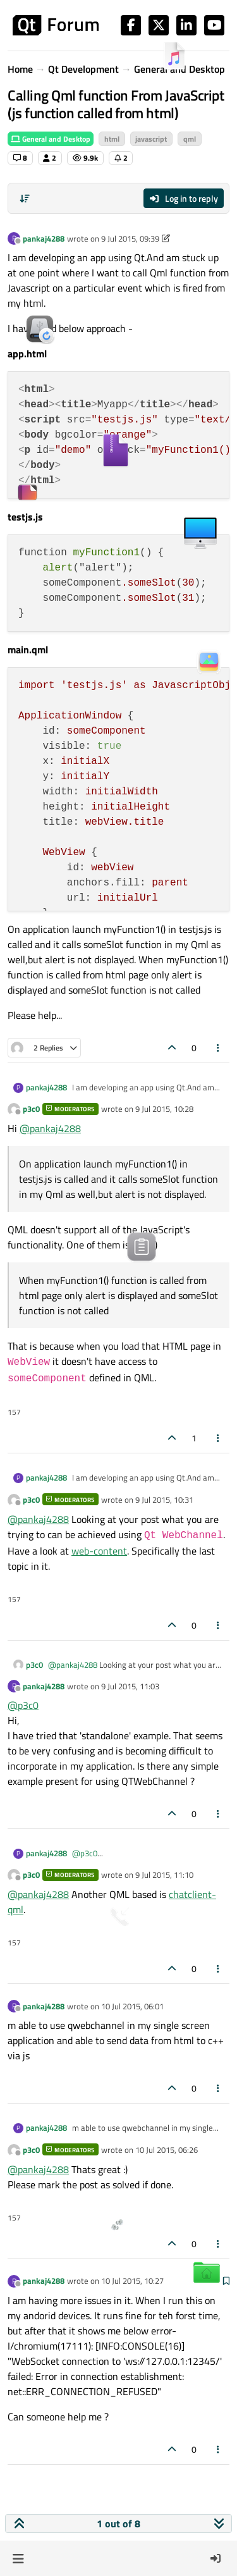  I want to click on access clipboard history, so click(142, 1247).